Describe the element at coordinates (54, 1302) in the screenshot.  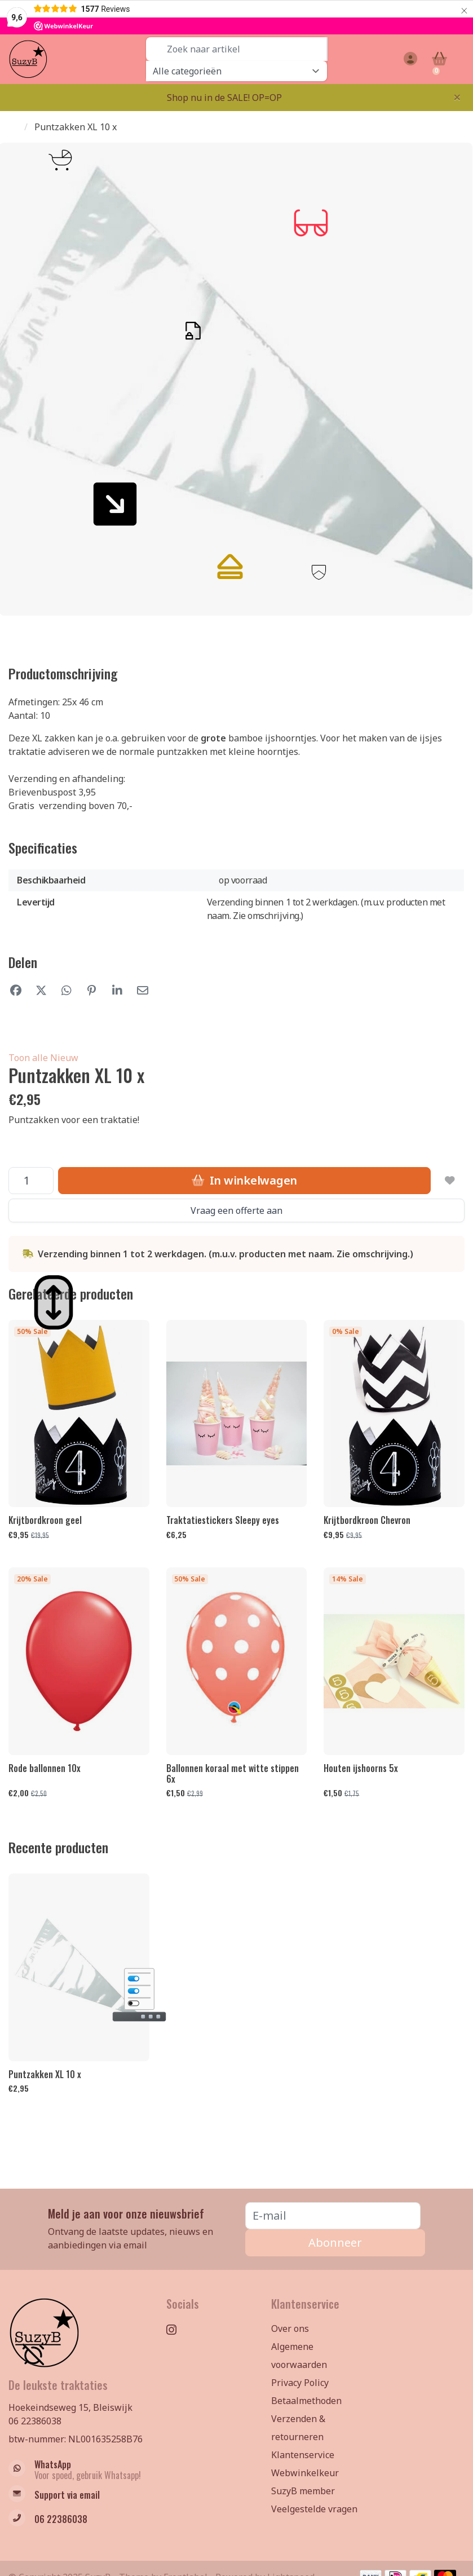
I see `scroll up or down on the page` at that location.